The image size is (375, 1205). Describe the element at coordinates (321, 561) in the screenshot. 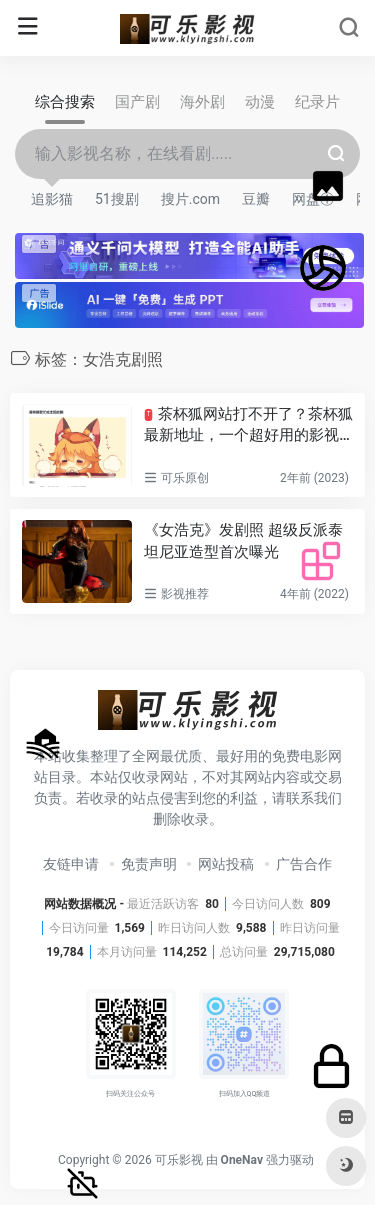

I see `access modular components or blocks` at that location.